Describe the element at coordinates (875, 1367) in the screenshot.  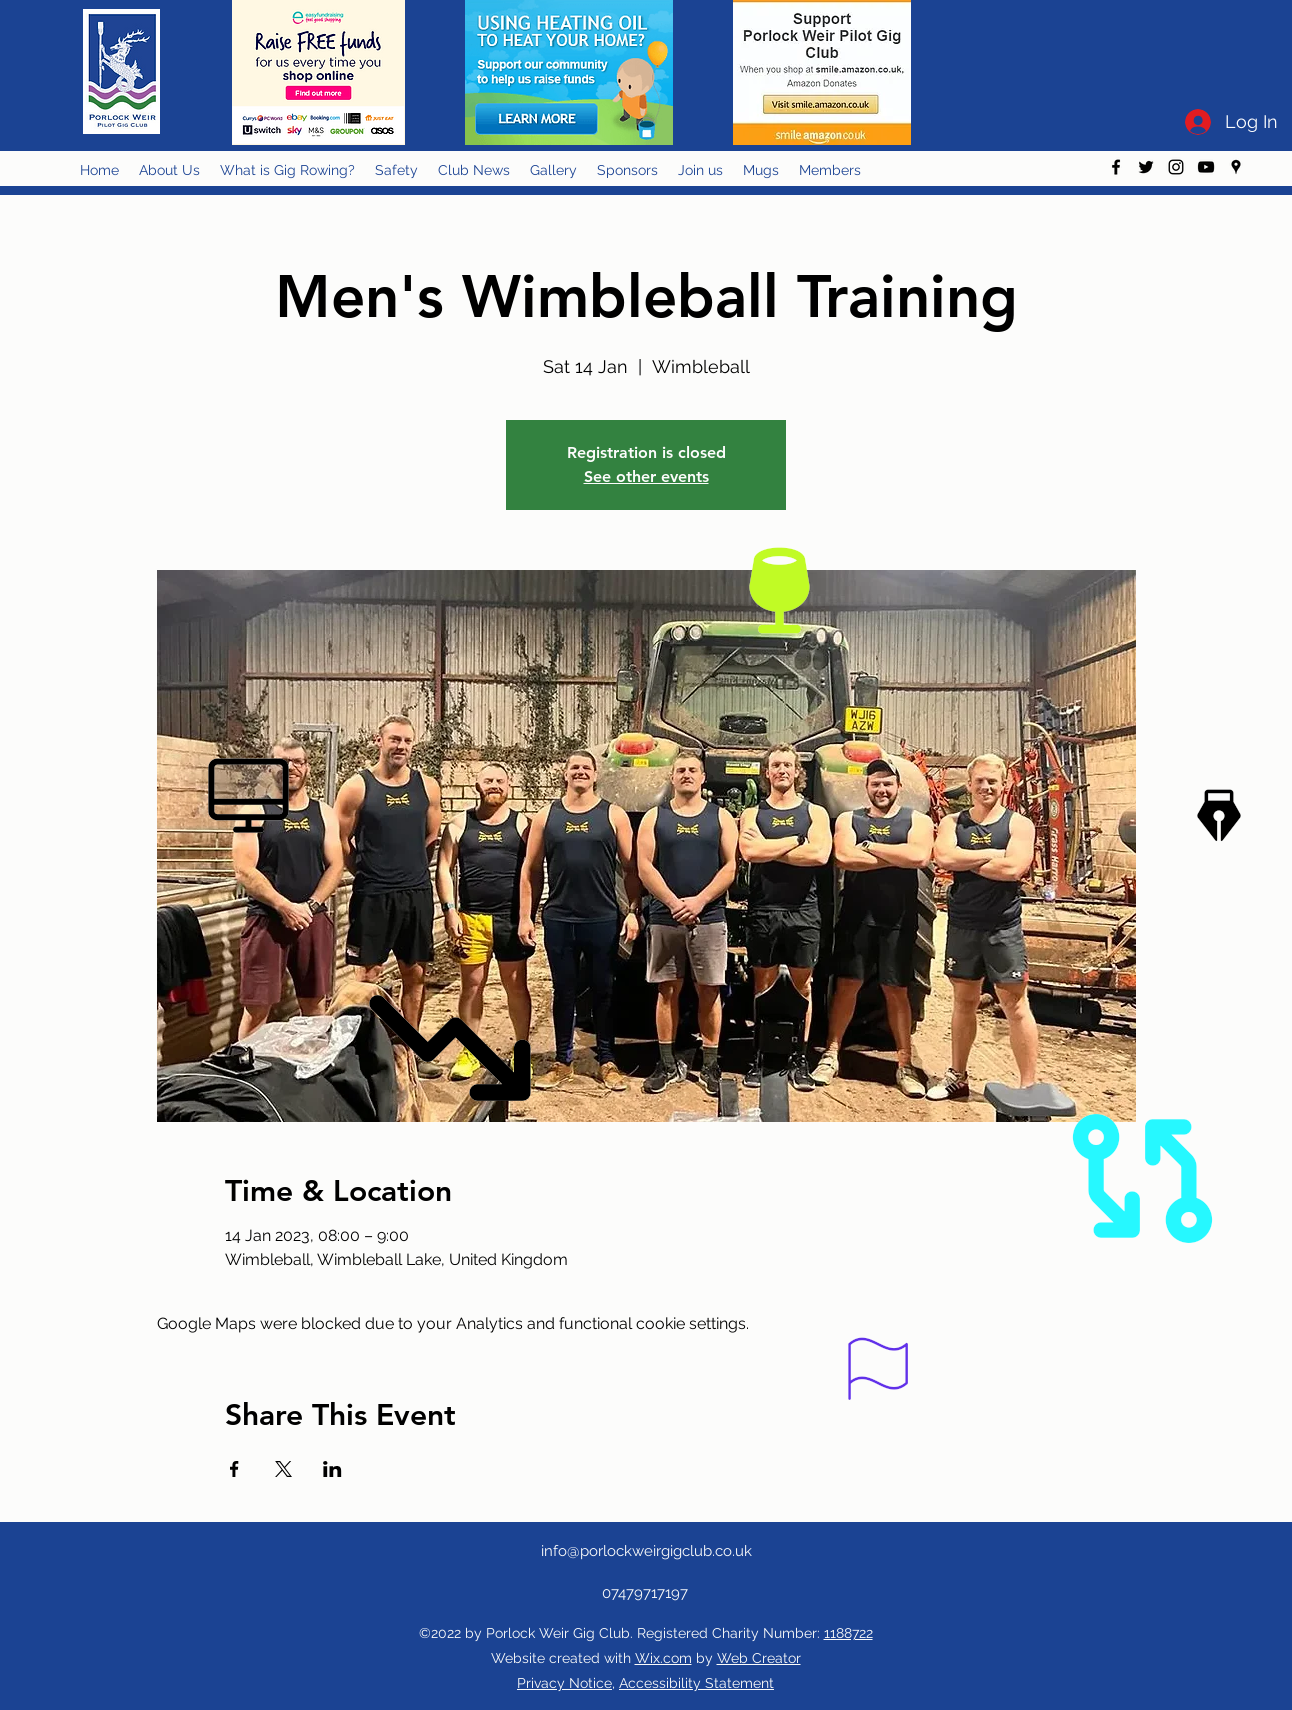
I see `flag or bookmark this item` at that location.